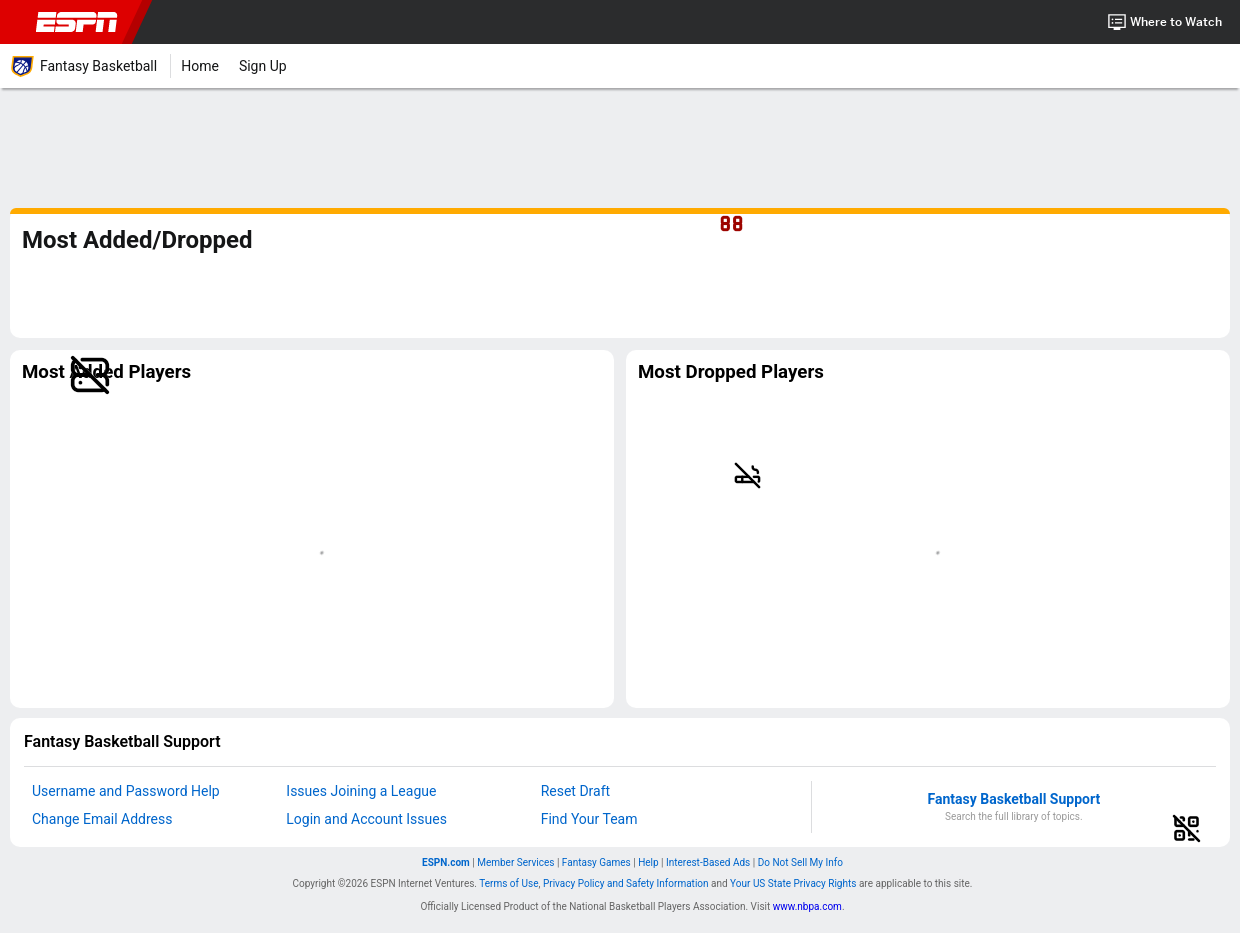 The height and width of the screenshot is (933, 1240). Describe the element at coordinates (1186, 828) in the screenshot. I see `QR code scanning is disabled` at that location.